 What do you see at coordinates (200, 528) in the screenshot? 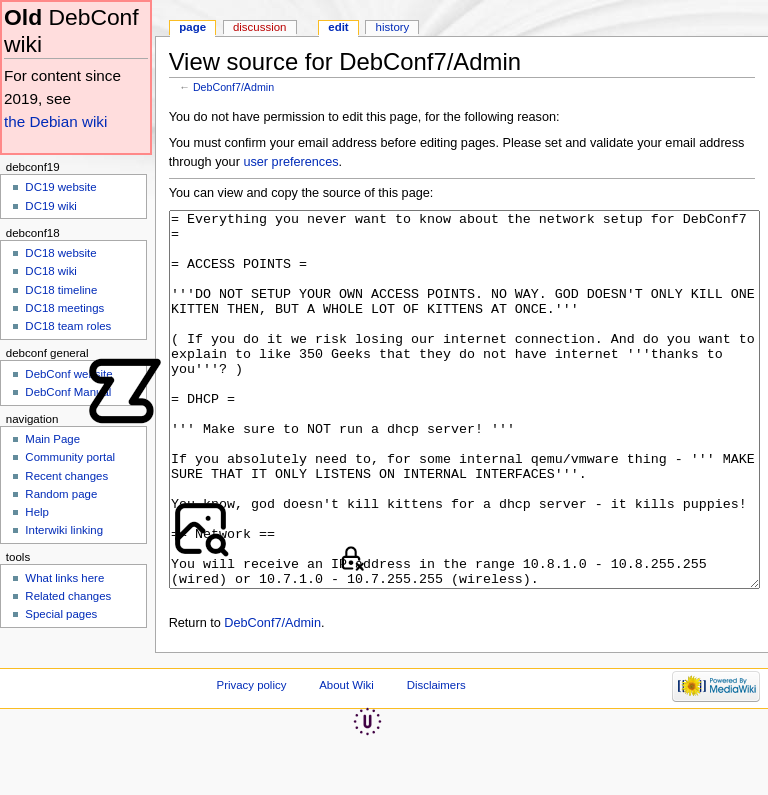
I see `search through your photo library` at bounding box center [200, 528].